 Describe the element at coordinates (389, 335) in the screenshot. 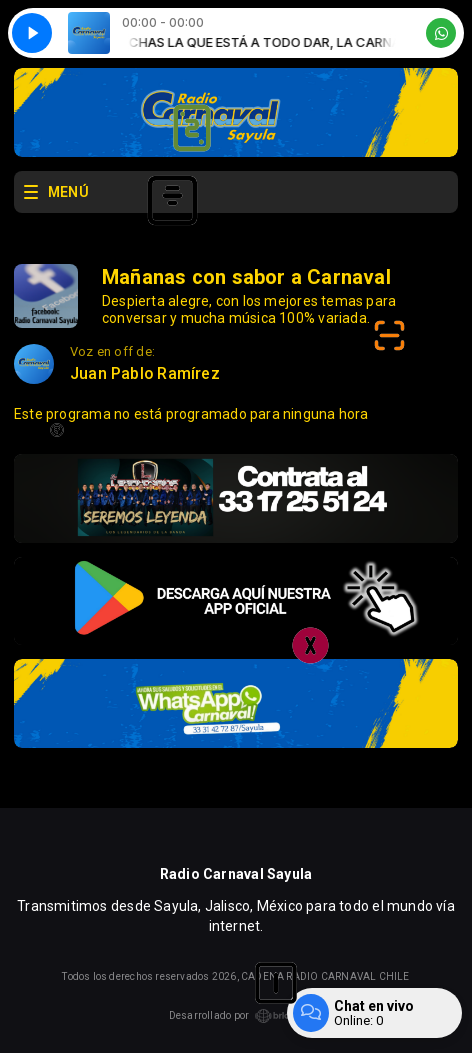

I see `scan a barcode or QR code` at that location.